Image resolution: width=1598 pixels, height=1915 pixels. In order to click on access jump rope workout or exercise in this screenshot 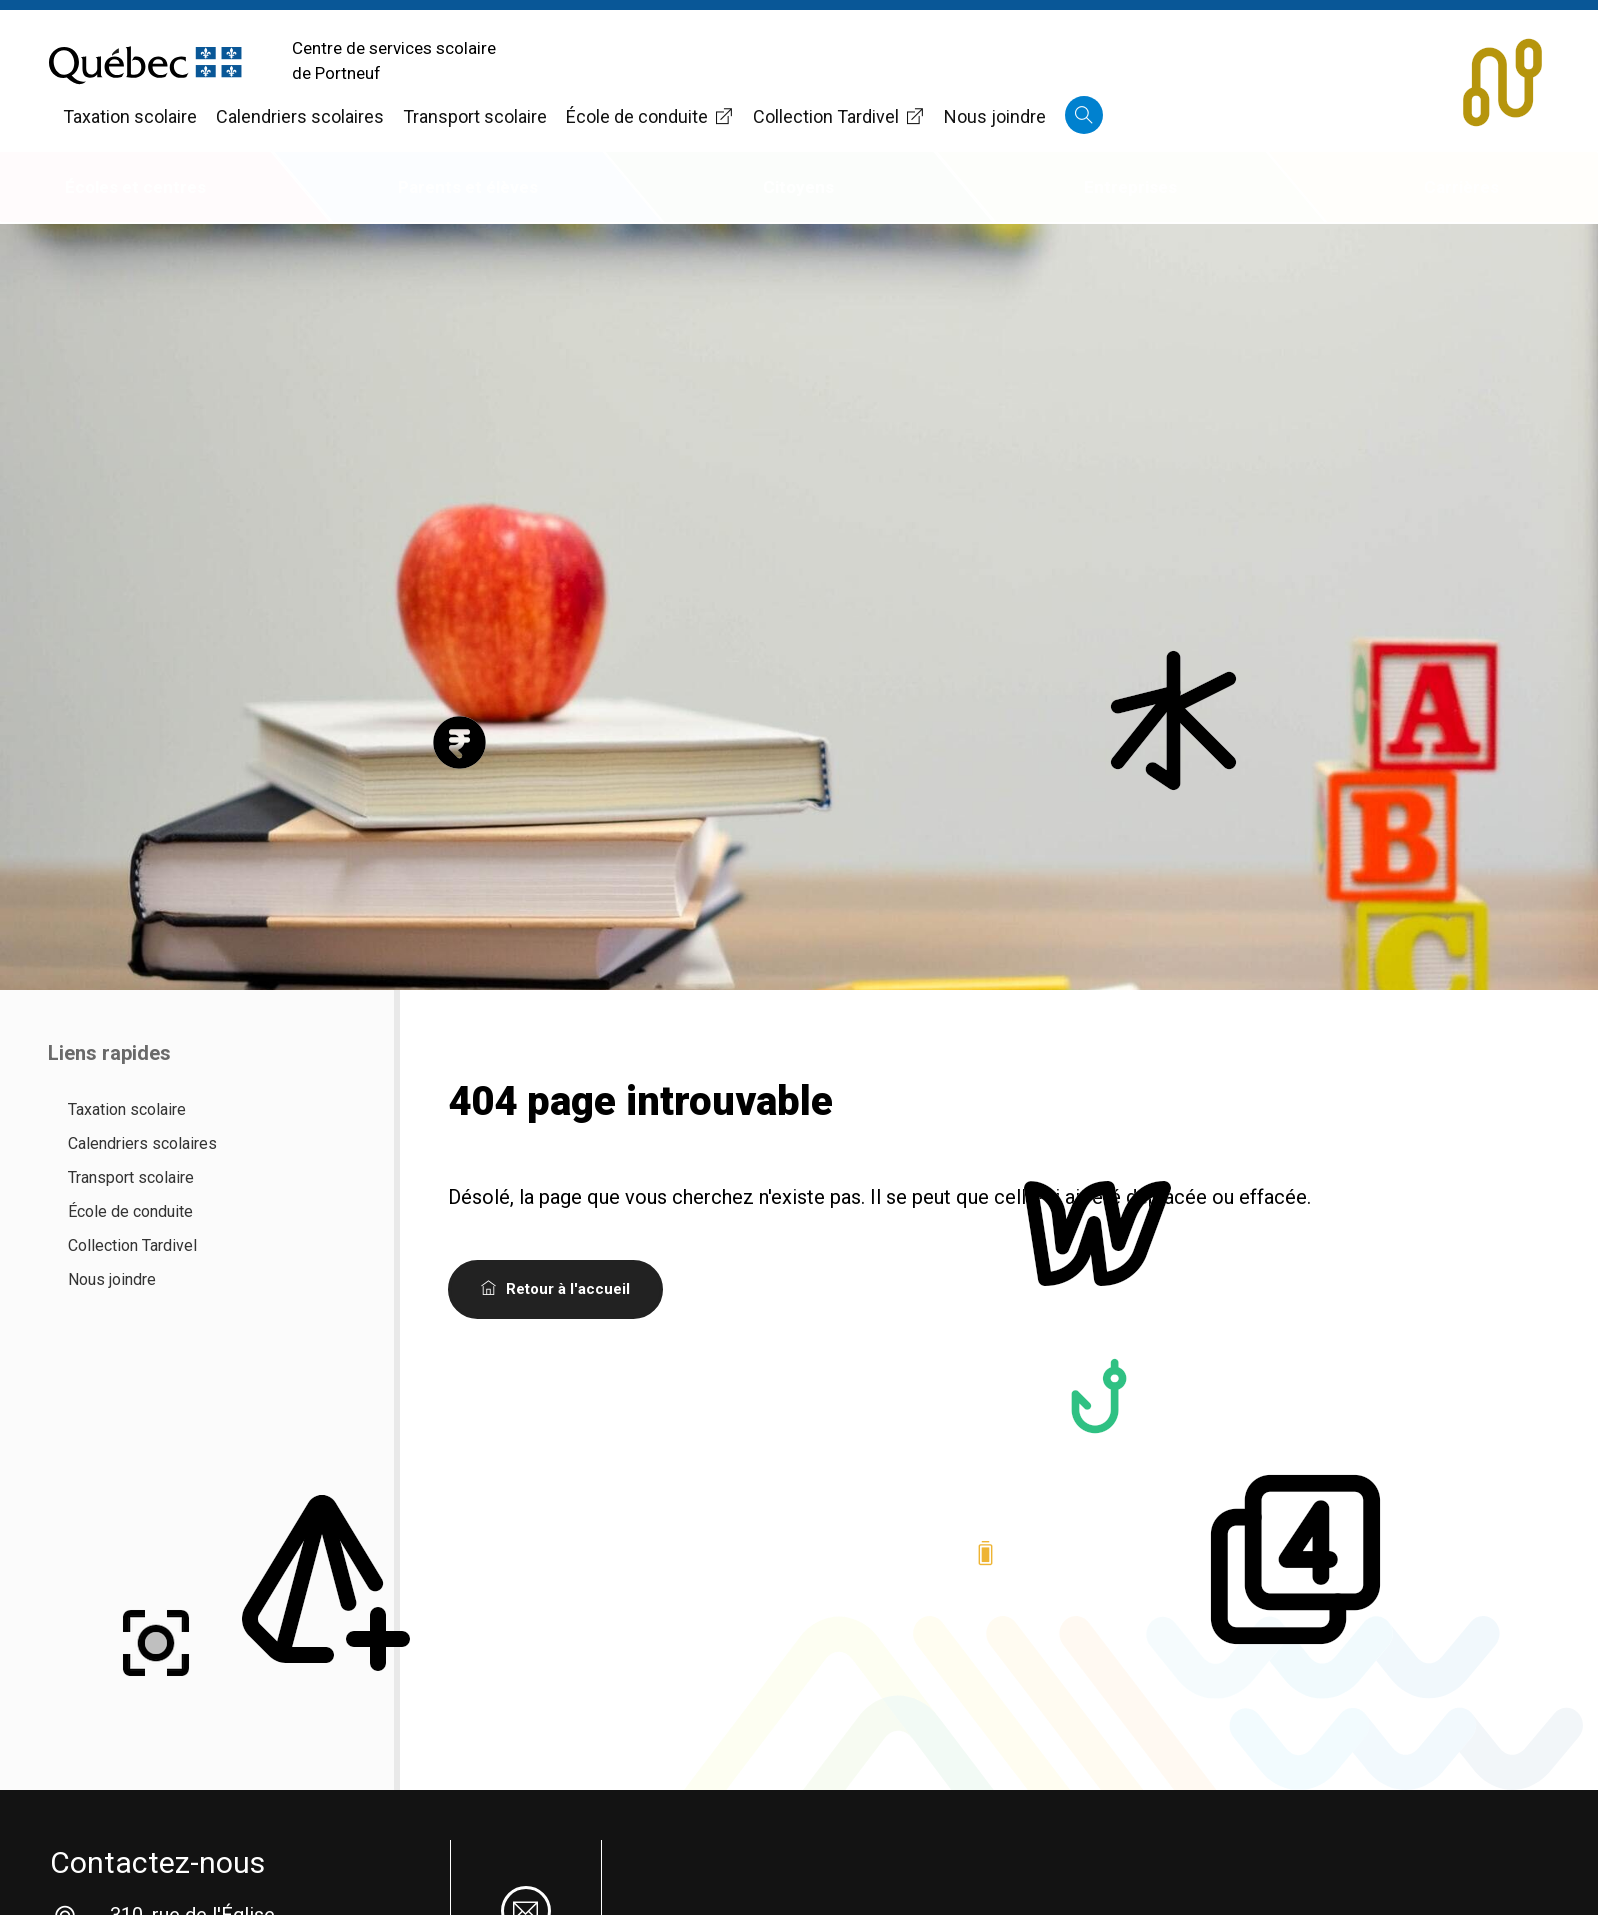, I will do `click(1502, 82)`.